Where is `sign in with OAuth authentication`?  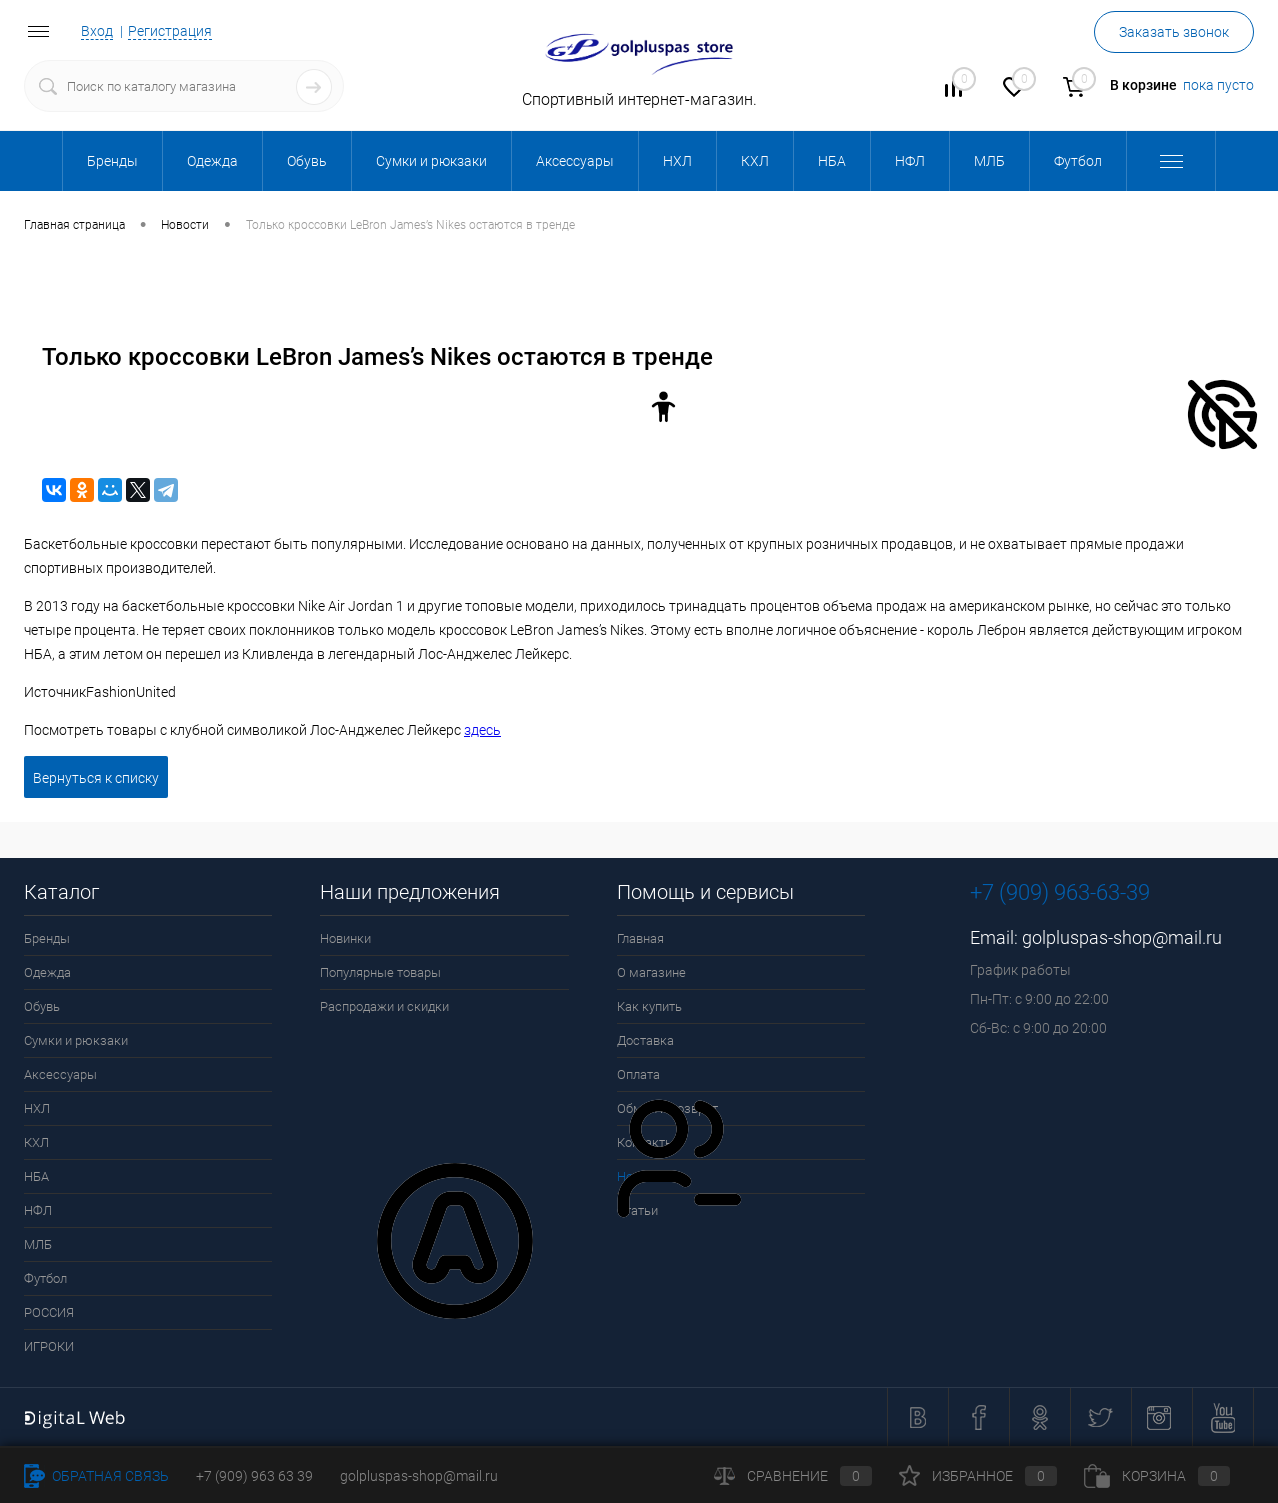 sign in with OAuth authentication is located at coordinates (455, 1241).